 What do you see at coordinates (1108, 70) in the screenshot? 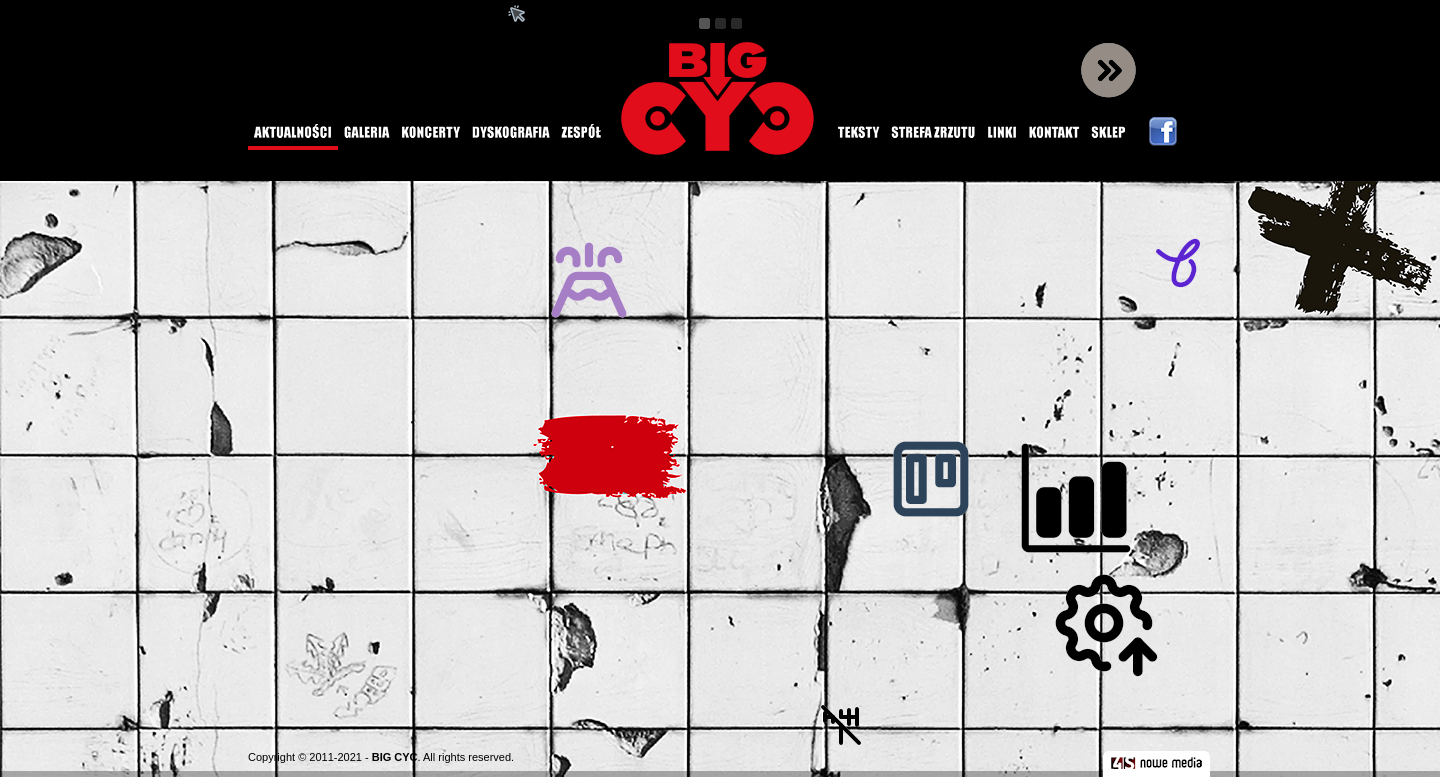
I see `skip forward or advance to next item` at bounding box center [1108, 70].